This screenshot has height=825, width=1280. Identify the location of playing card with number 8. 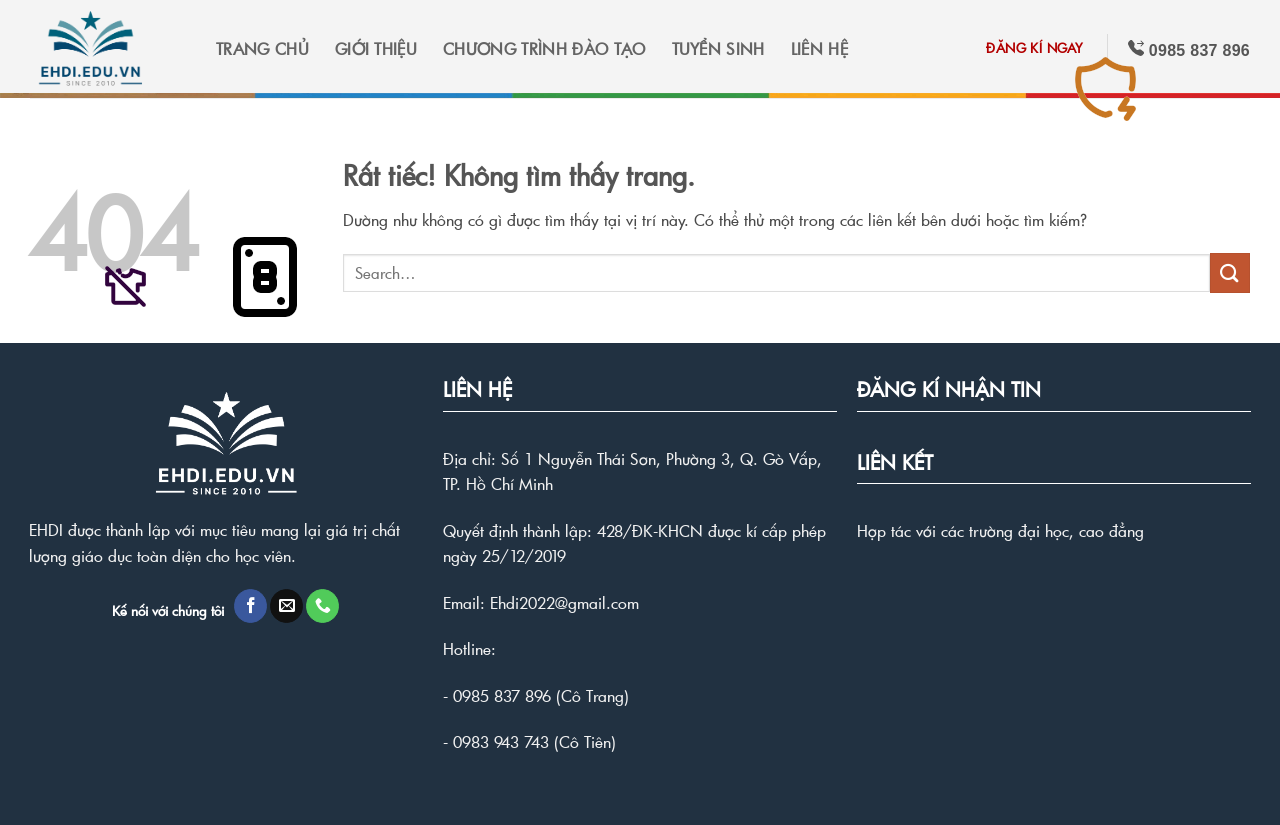
(265, 277).